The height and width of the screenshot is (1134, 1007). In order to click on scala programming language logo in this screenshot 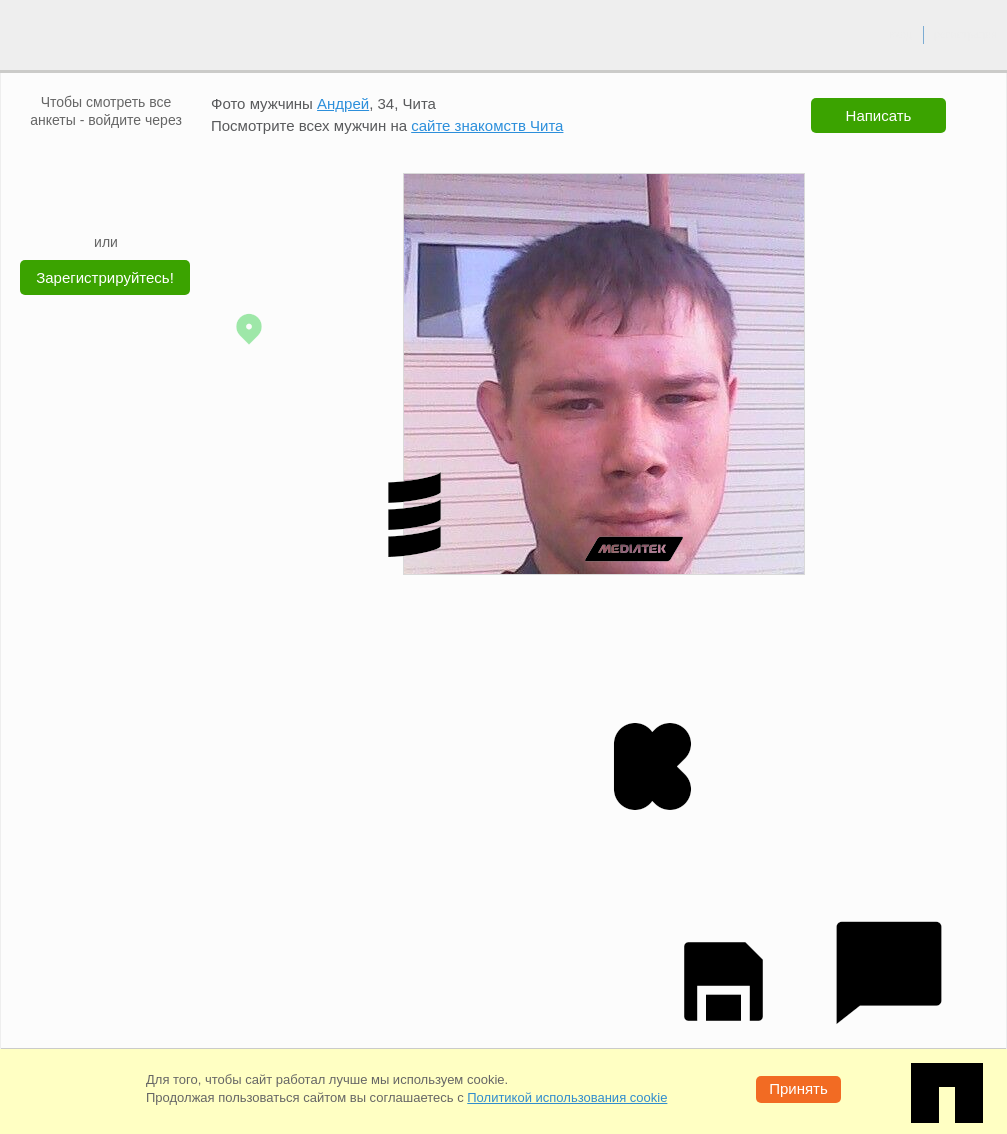, I will do `click(414, 514)`.